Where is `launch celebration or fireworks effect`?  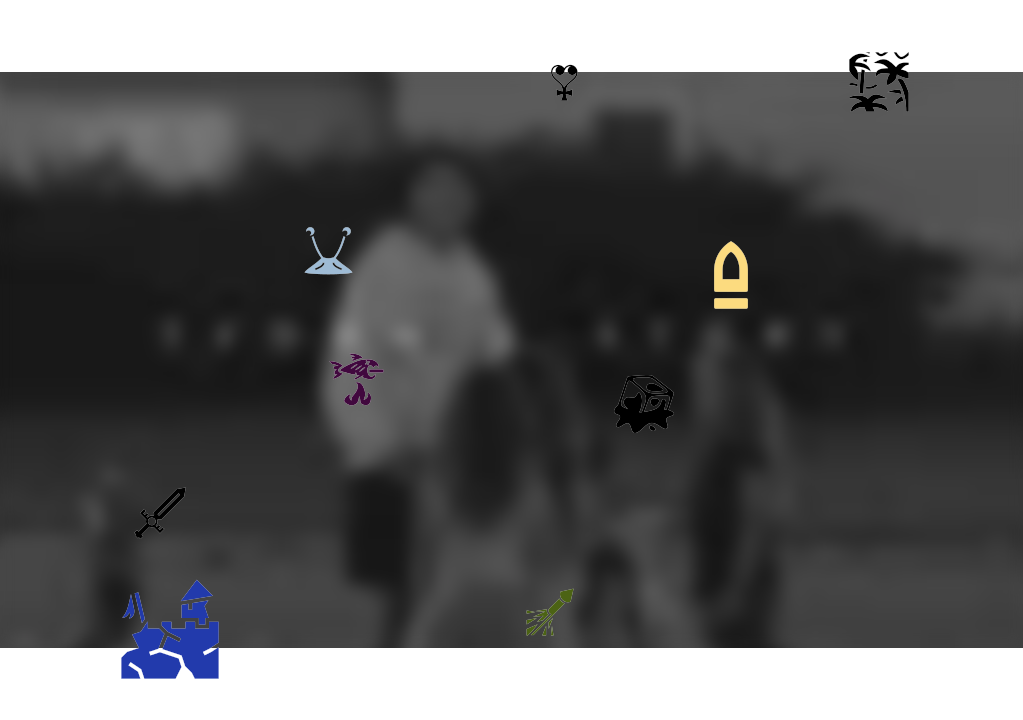
launch celebration or fireworks effect is located at coordinates (550, 611).